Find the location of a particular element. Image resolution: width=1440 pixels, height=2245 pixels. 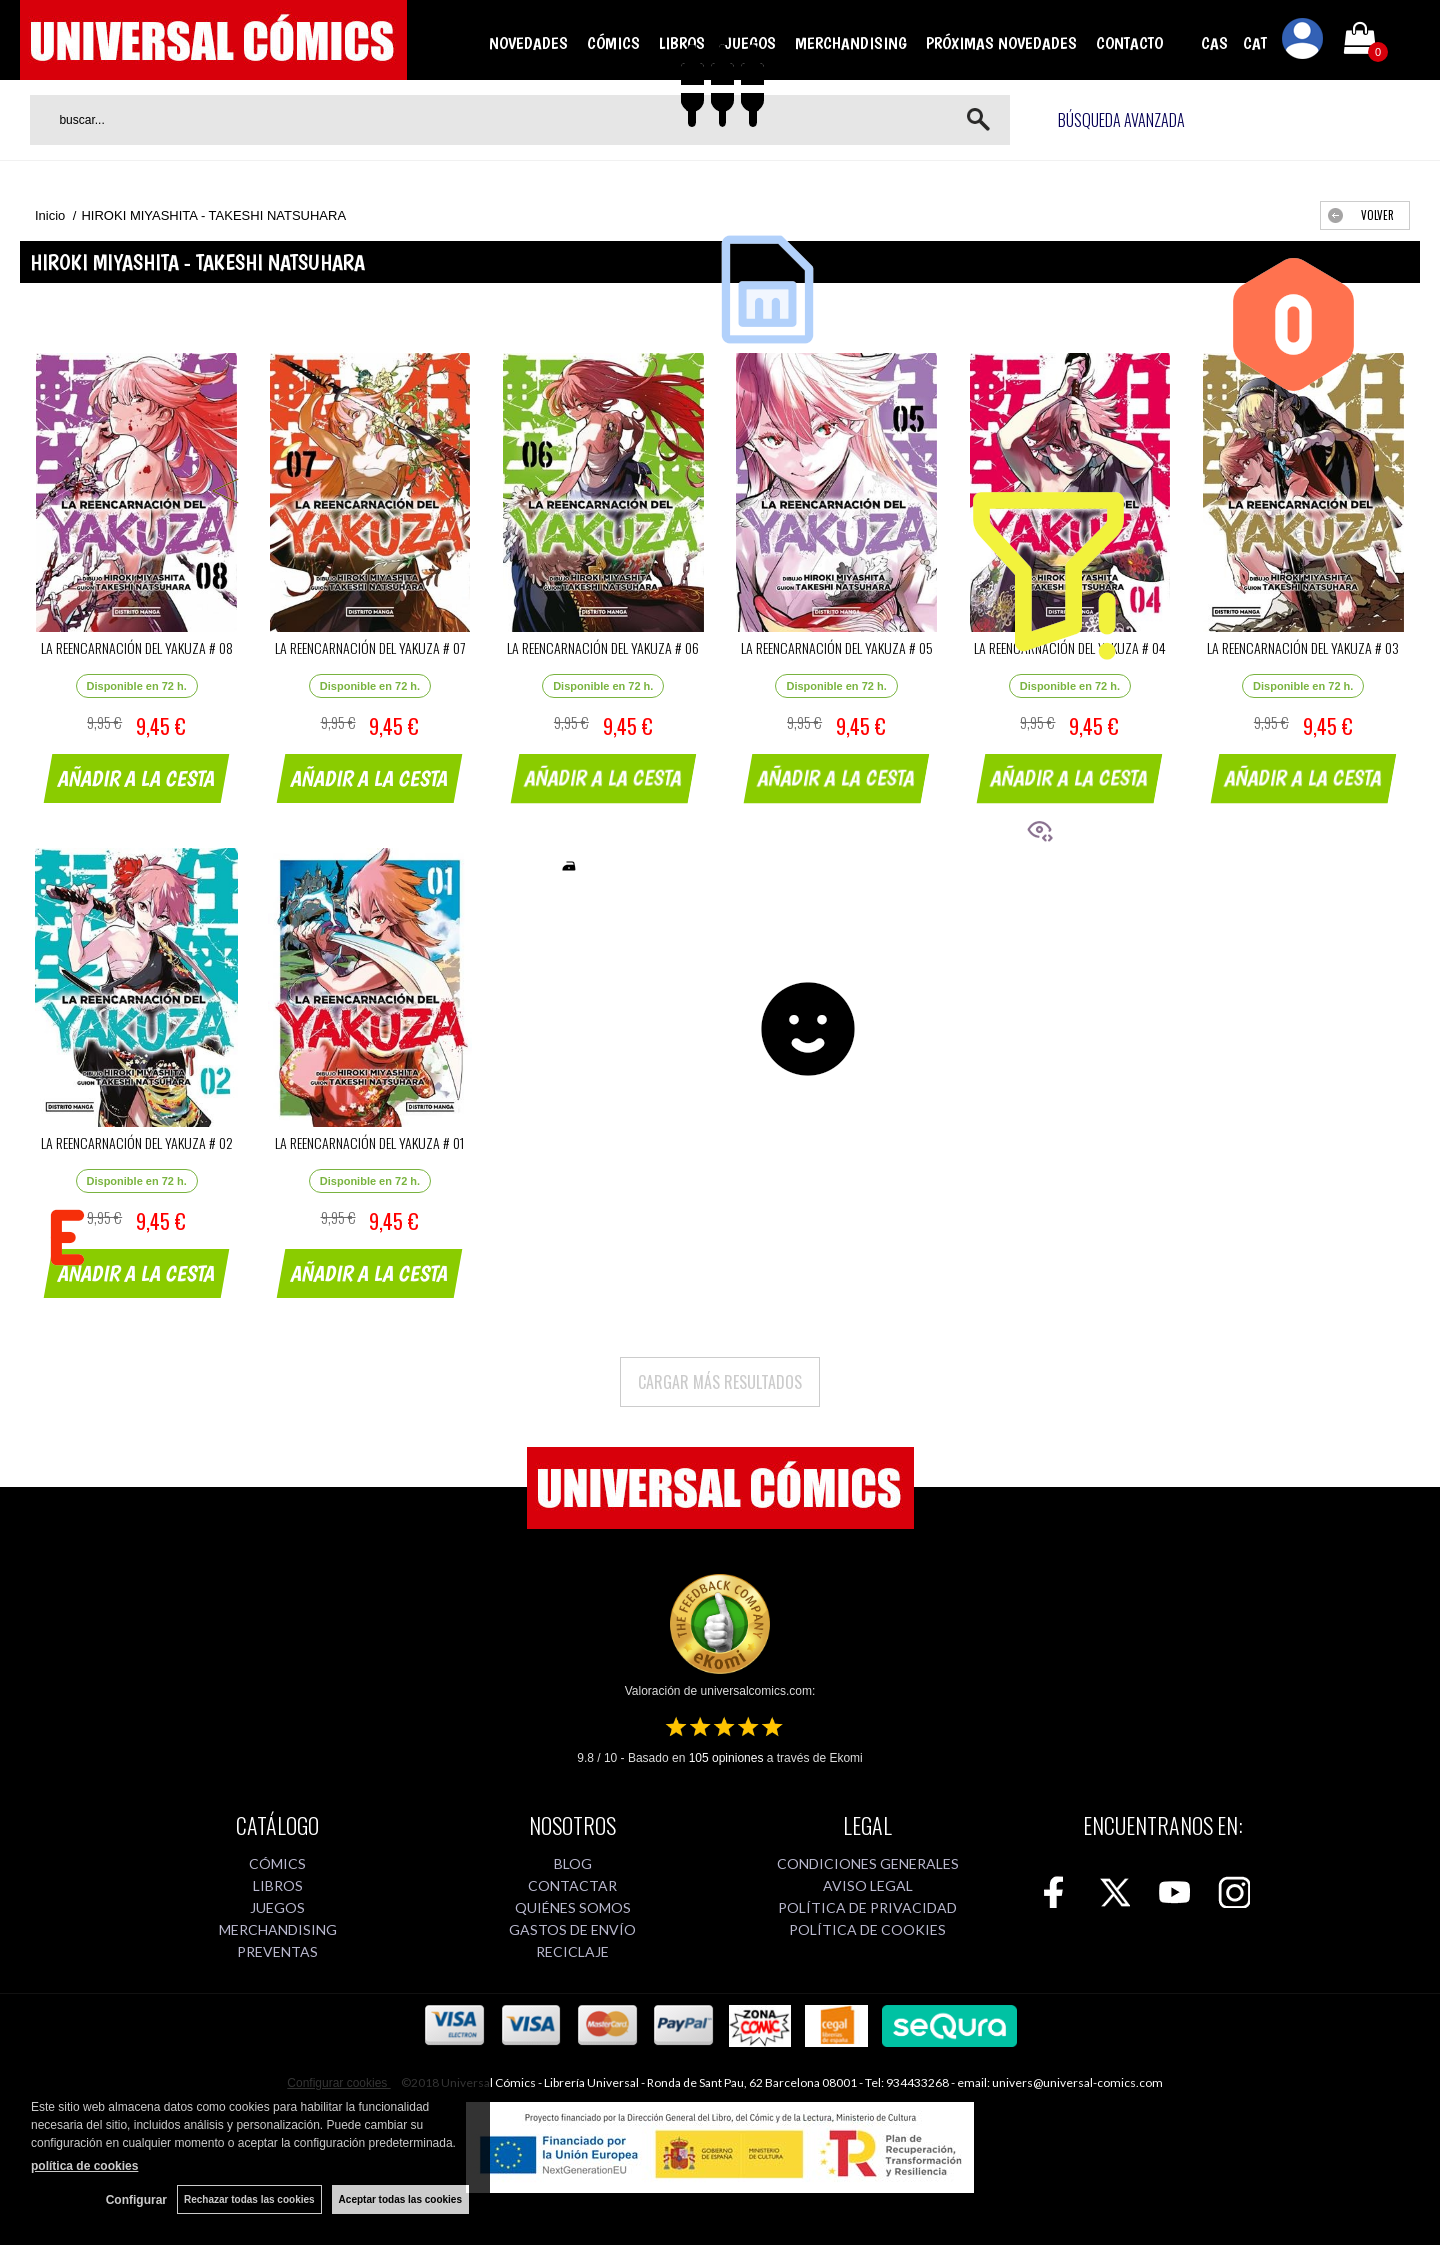

filter has an issue or warning is located at coordinates (1048, 567).